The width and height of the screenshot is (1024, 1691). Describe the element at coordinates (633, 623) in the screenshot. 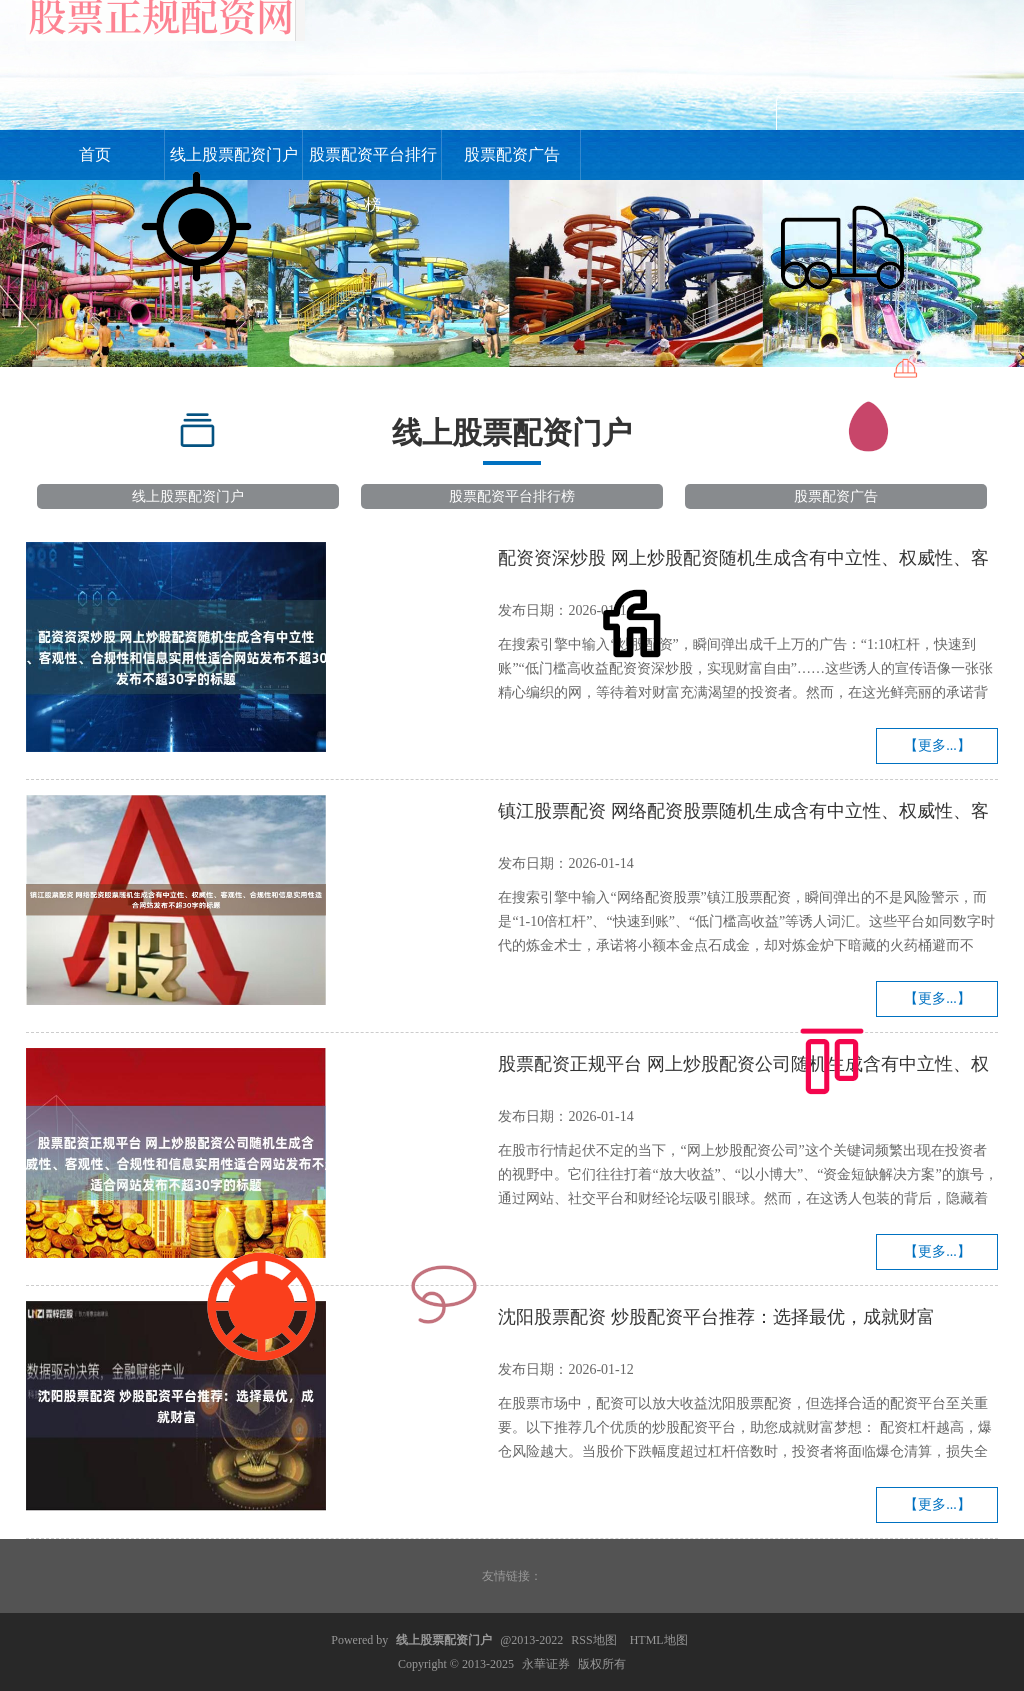

I see `open fiverr freelance marketplace` at that location.